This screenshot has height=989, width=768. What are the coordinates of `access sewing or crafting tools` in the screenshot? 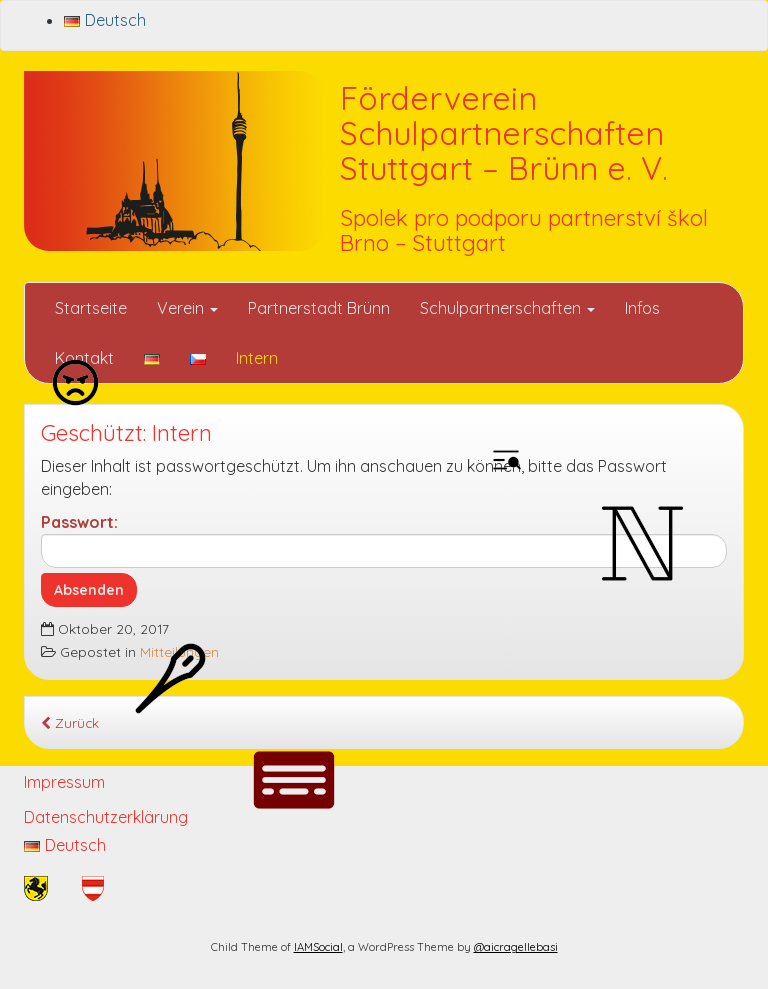 It's located at (170, 678).